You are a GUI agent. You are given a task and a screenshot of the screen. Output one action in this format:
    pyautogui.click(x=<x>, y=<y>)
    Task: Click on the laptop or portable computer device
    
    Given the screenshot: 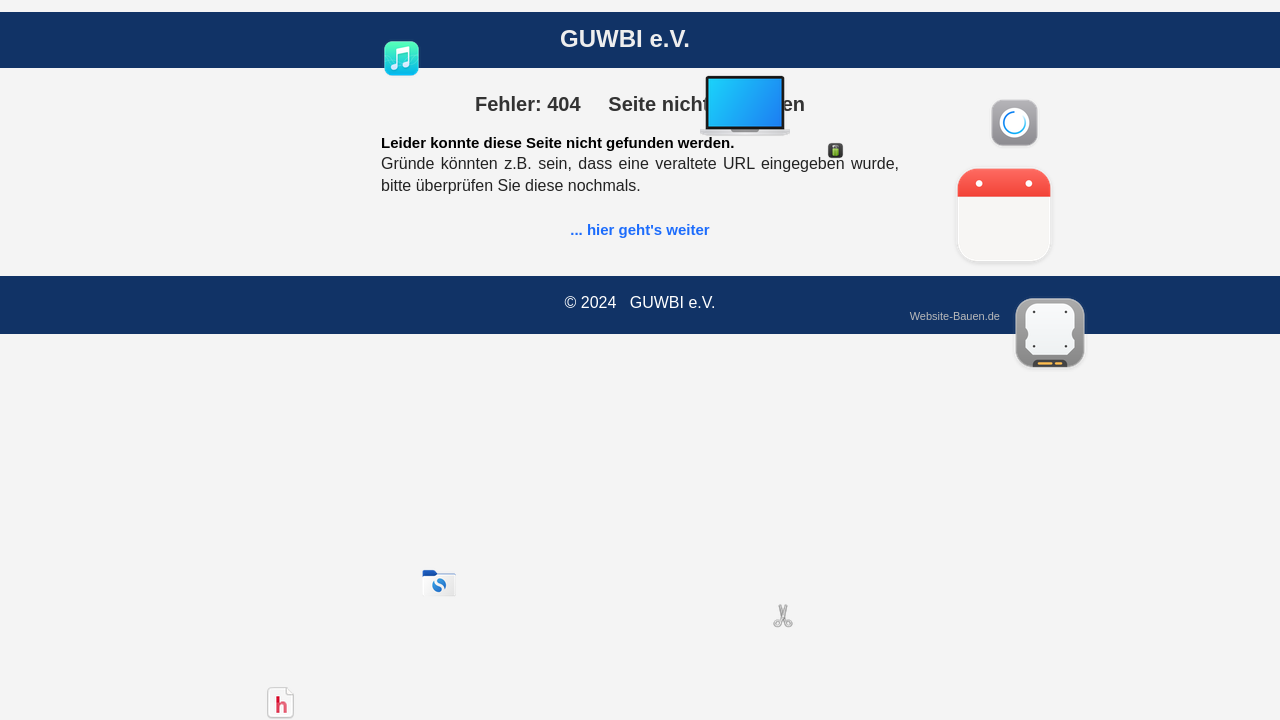 What is the action you would take?
    pyautogui.click(x=745, y=104)
    